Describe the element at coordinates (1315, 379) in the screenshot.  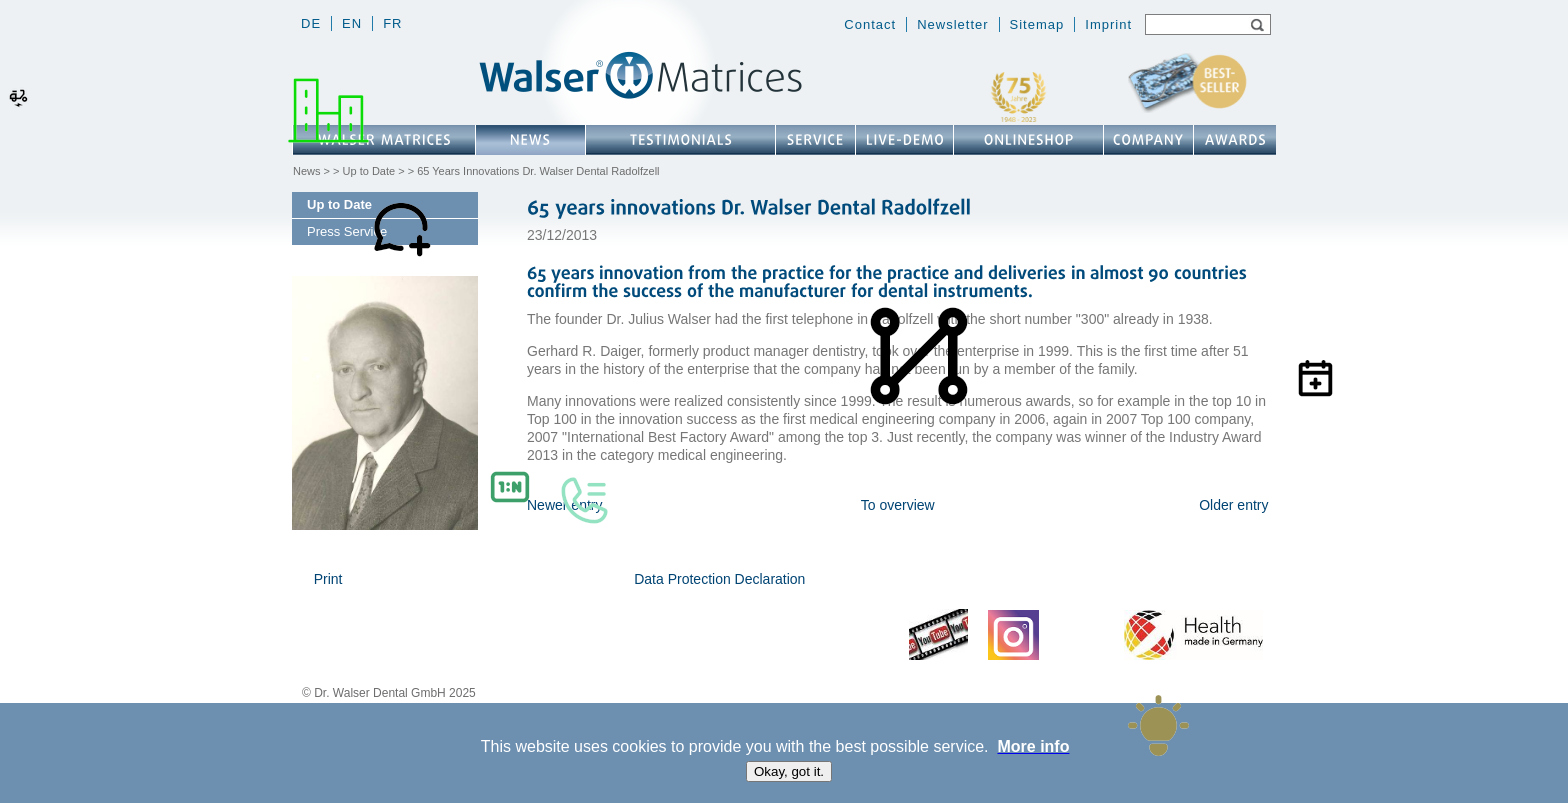
I see `add a new event to the calendar` at that location.